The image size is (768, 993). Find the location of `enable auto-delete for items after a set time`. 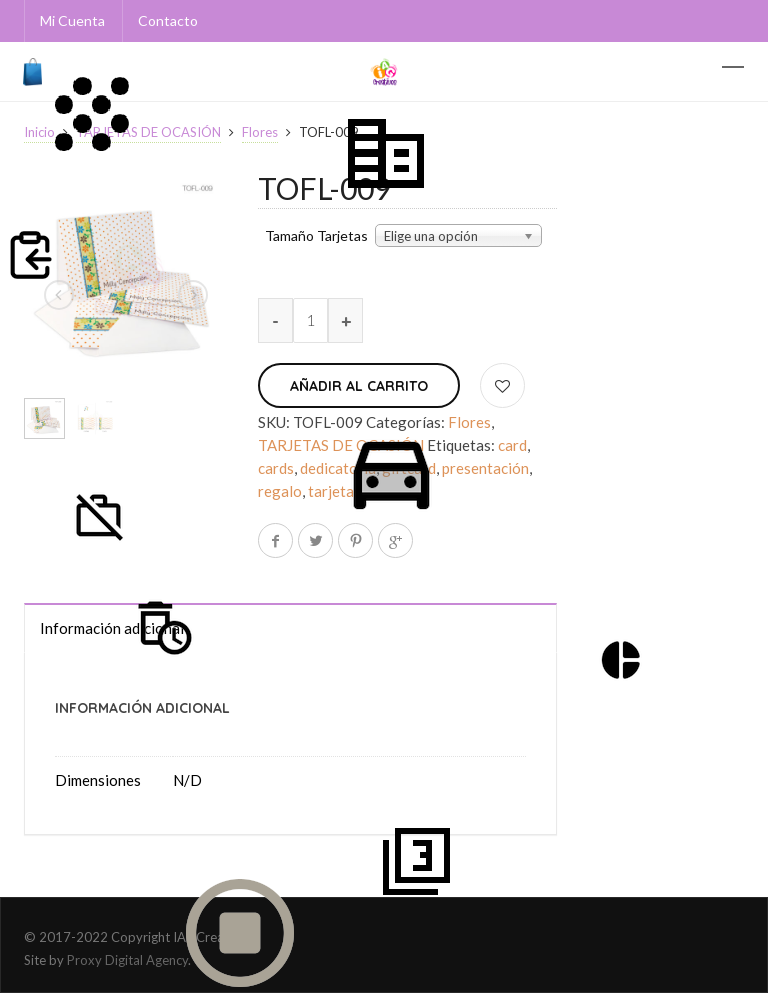

enable auto-delete for items after a set time is located at coordinates (165, 628).